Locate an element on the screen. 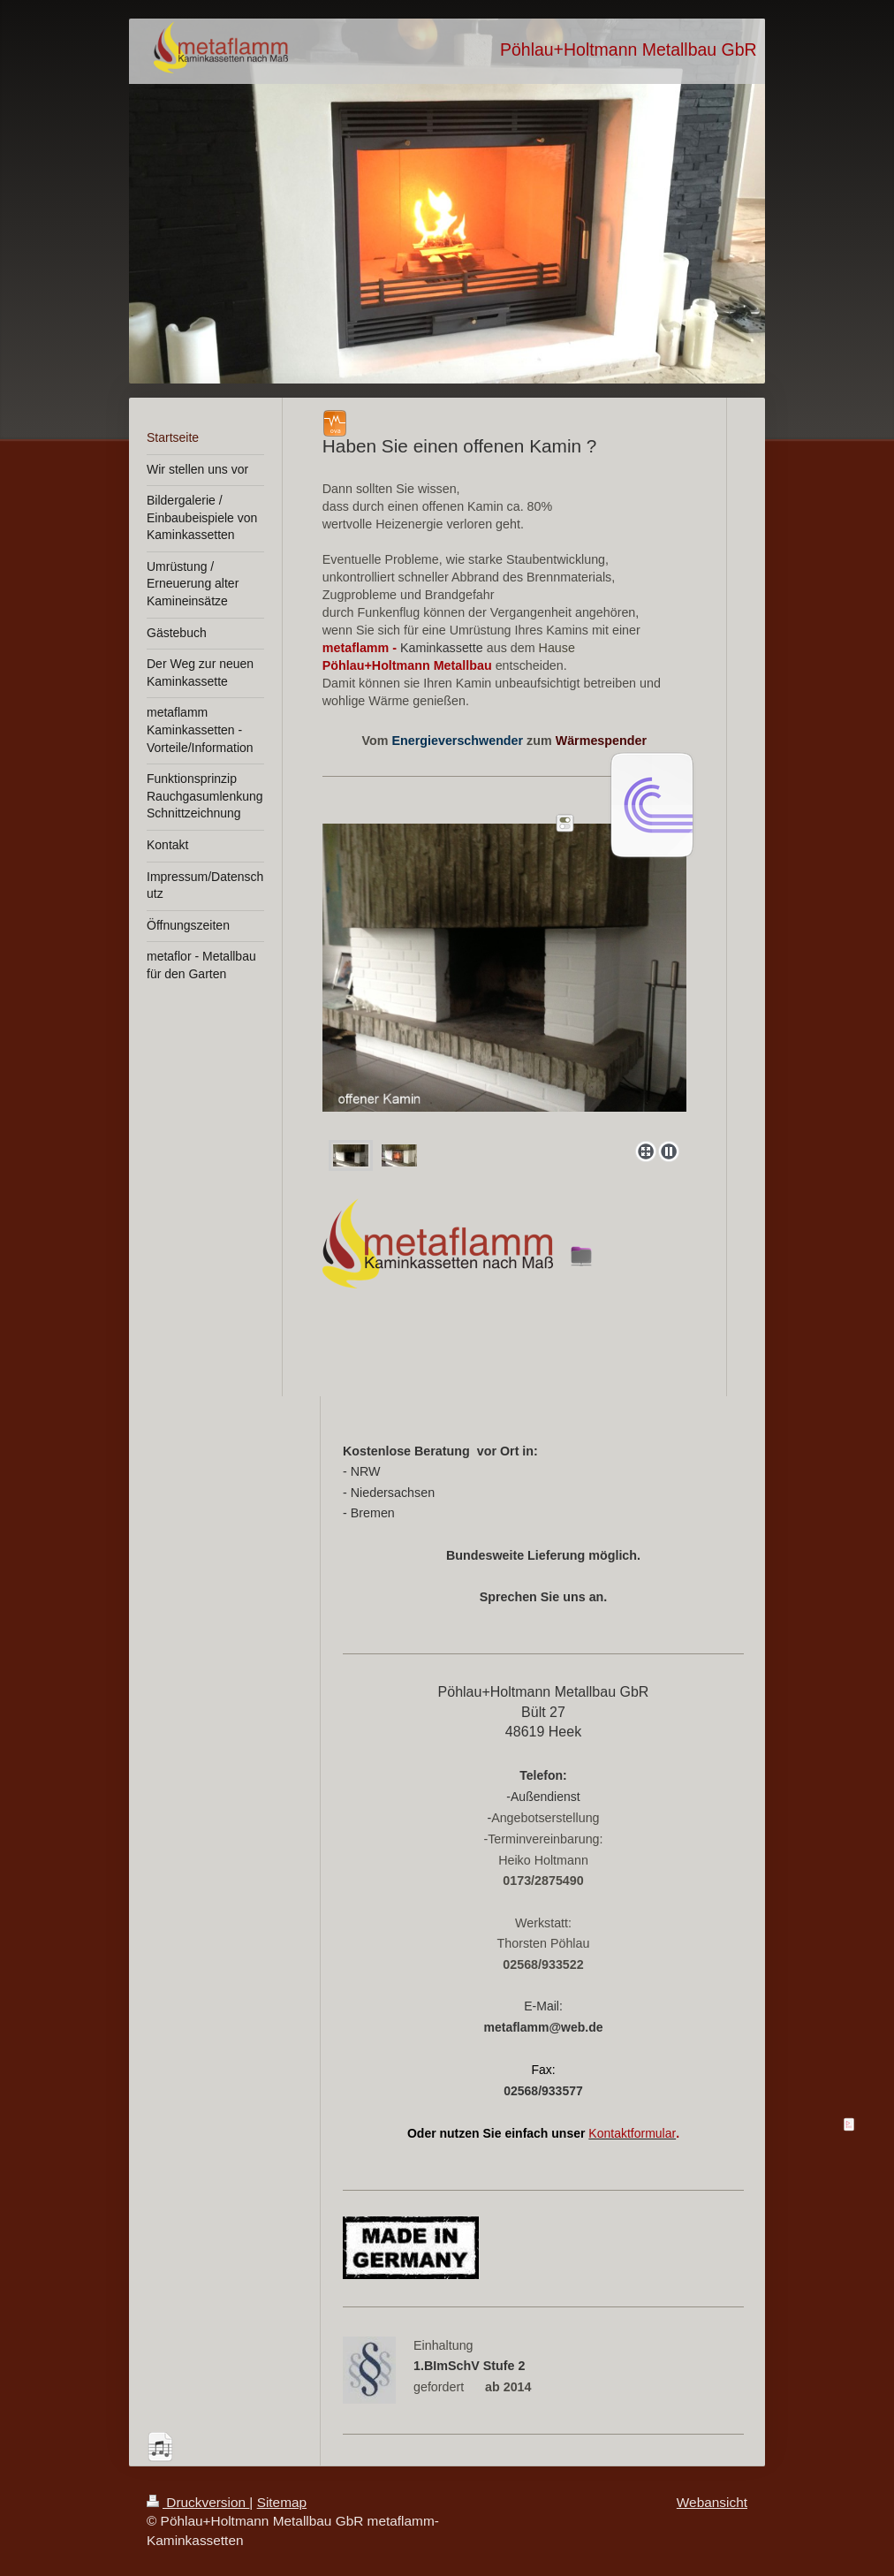  a melody or music audio file is located at coordinates (160, 2446).